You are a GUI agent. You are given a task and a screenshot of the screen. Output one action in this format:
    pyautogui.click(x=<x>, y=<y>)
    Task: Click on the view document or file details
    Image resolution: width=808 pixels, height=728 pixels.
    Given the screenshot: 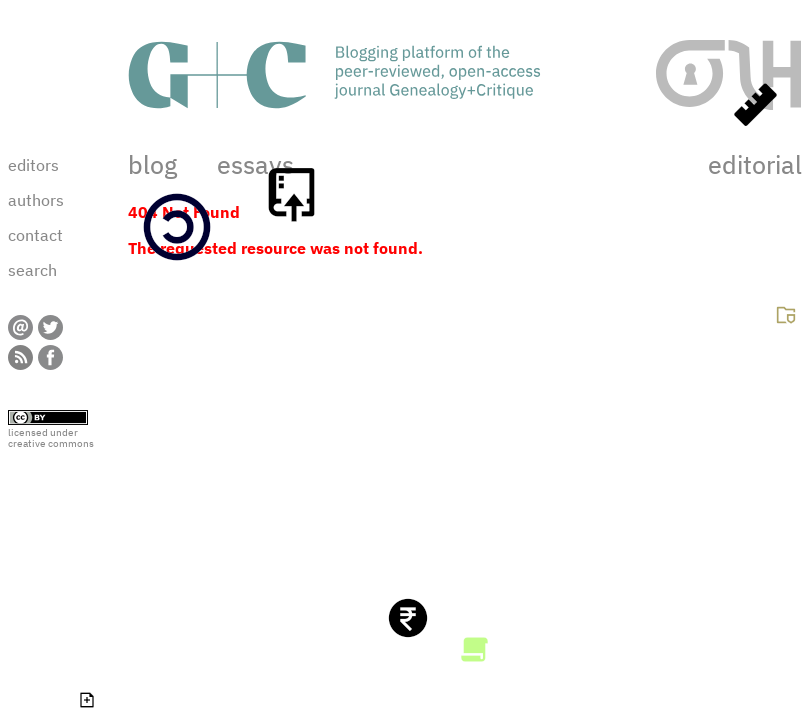 What is the action you would take?
    pyautogui.click(x=474, y=649)
    